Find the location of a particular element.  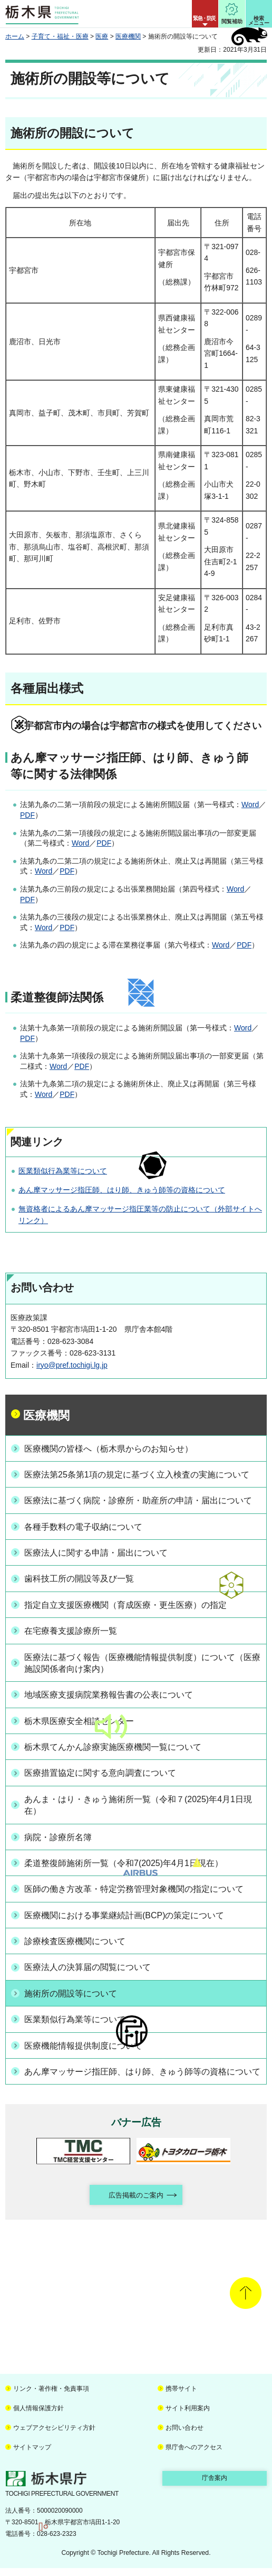

increase audio volume is located at coordinates (111, 1726).